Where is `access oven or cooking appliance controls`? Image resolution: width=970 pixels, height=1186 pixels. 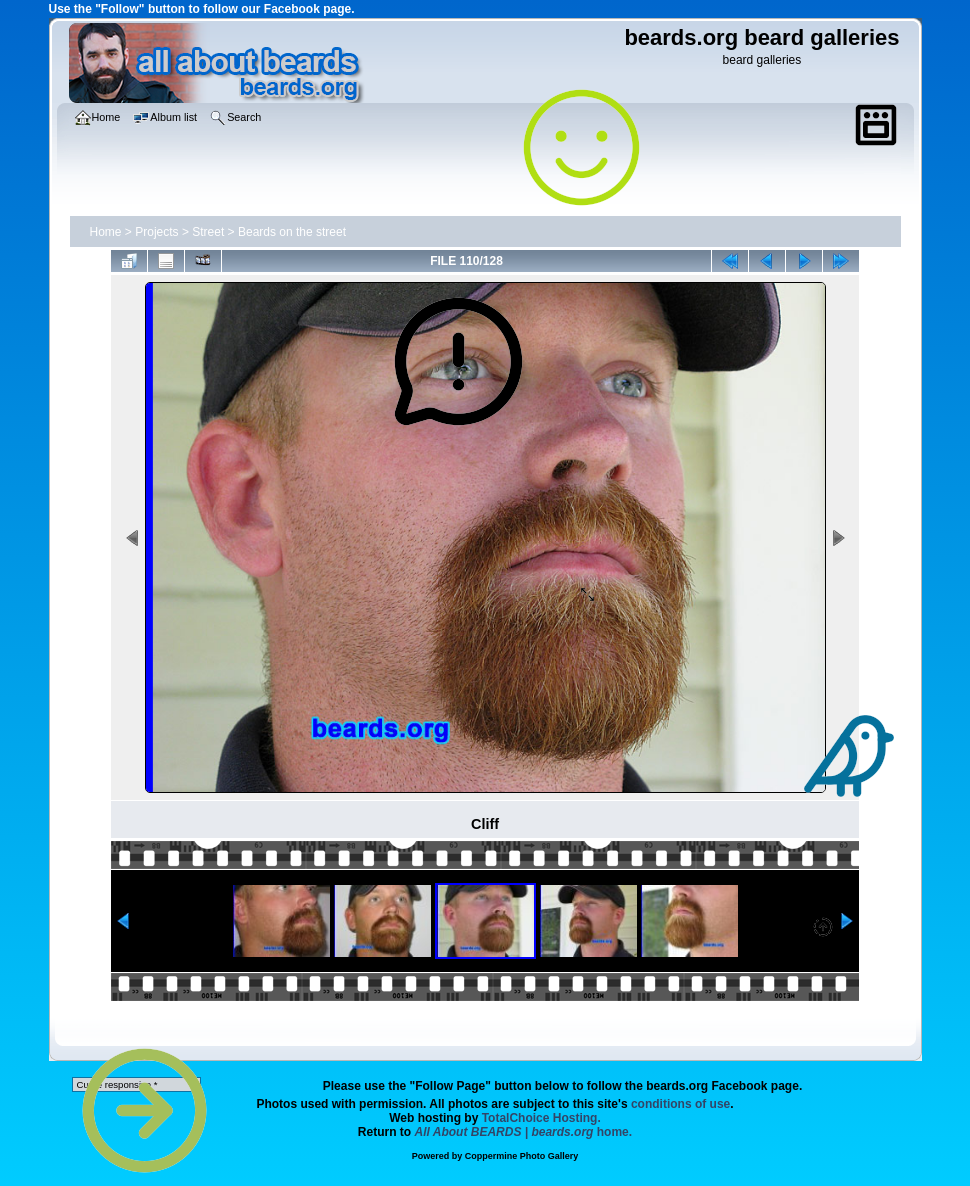 access oven or cooking appliance controls is located at coordinates (876, 125).